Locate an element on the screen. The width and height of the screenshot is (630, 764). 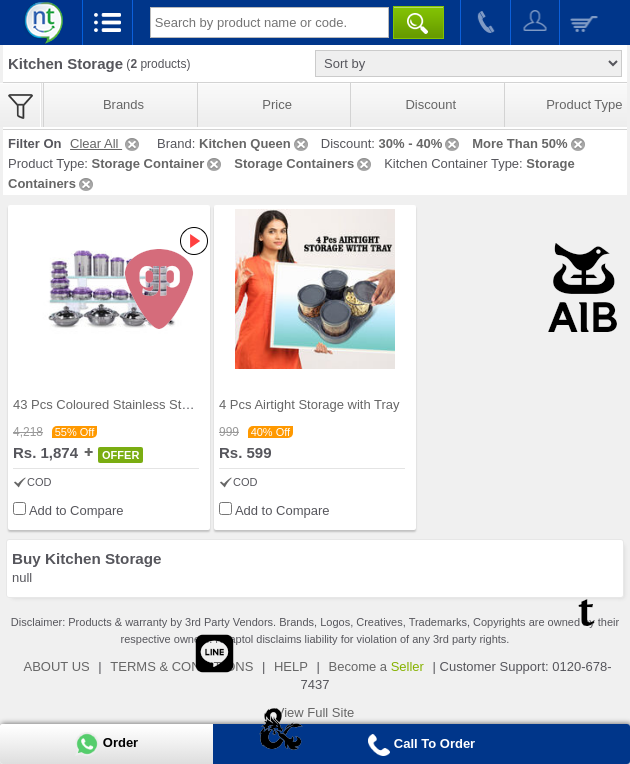
Dungeons & Dragons logo is located at coordinates (281, 729).